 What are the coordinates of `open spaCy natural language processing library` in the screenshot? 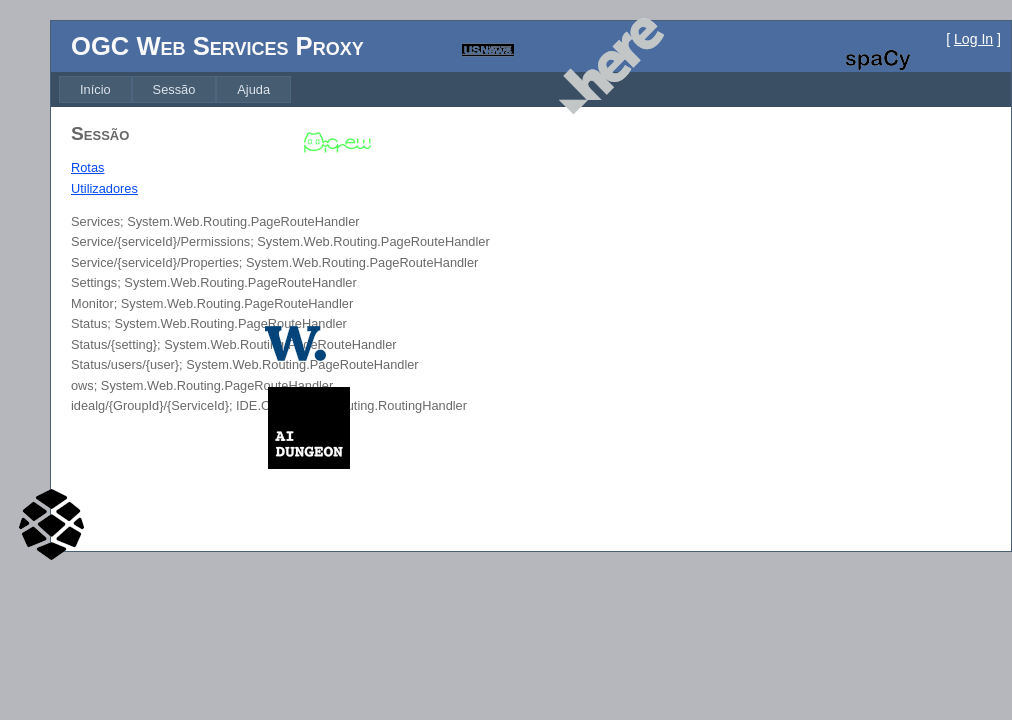 It's located at (878, 60).